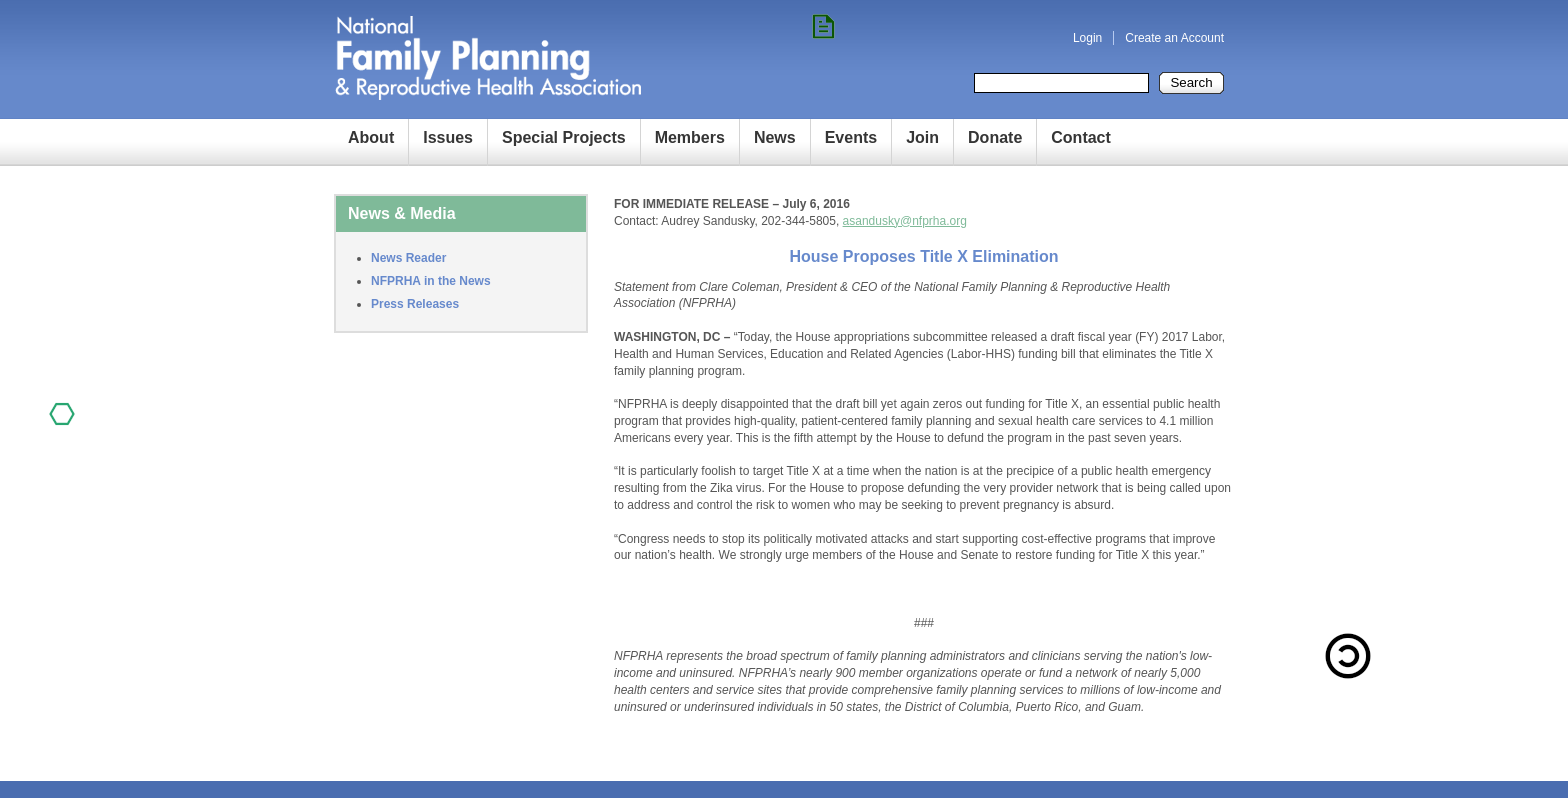  What do you see at coordinates (823, 26) in the screenshot?
I see `view document contents` at bounding box center [823, 26].